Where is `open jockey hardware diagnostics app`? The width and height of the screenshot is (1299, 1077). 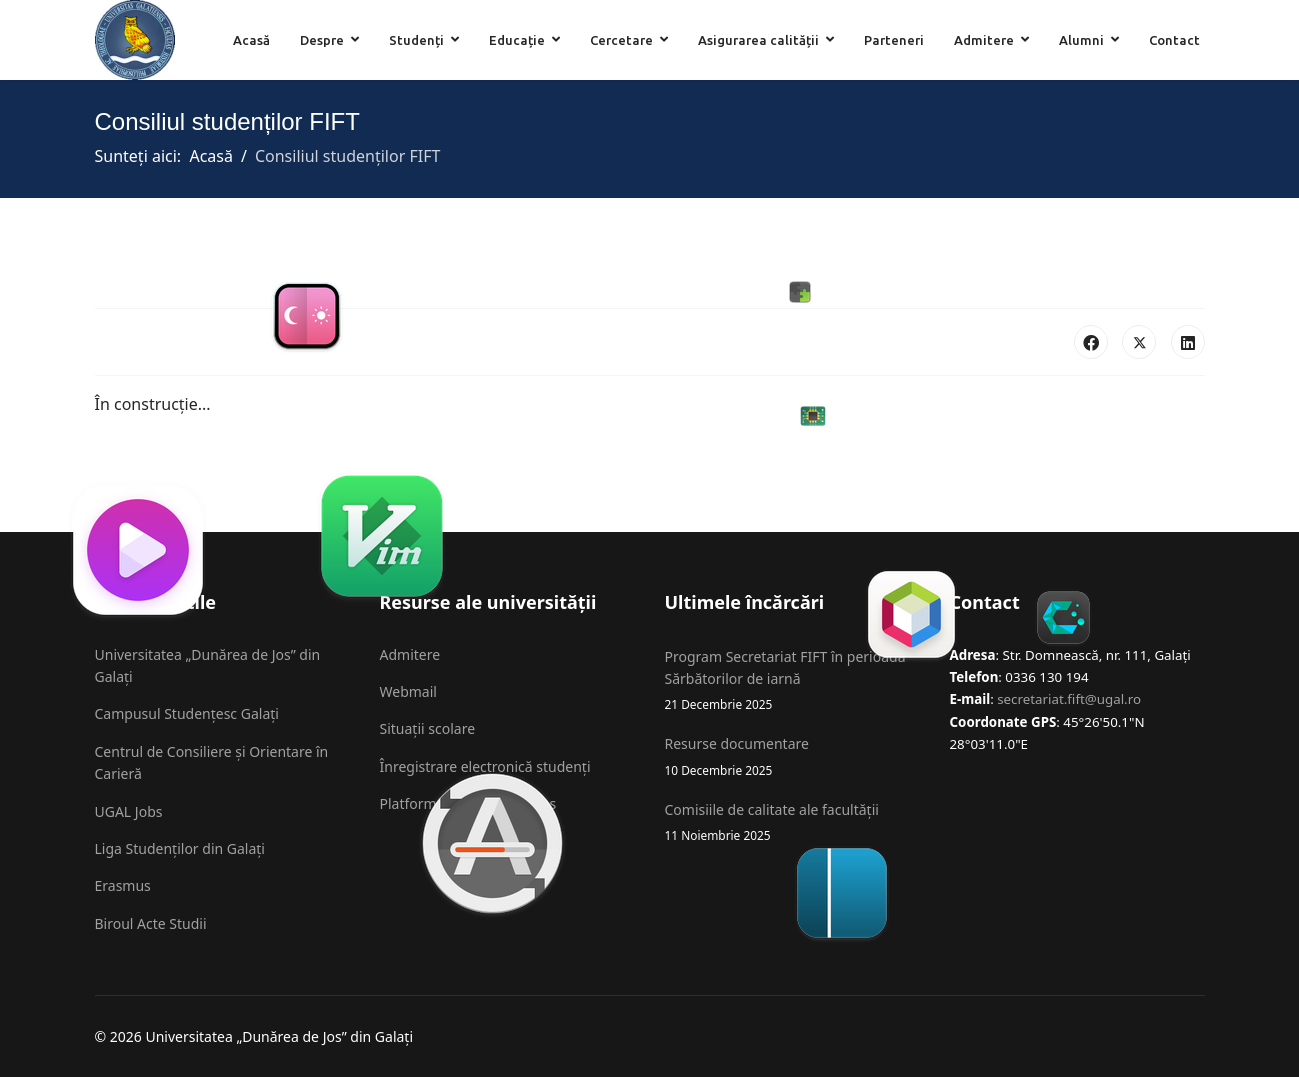 open jockey hardware diagnostics app is located at coordinates (813, 416).